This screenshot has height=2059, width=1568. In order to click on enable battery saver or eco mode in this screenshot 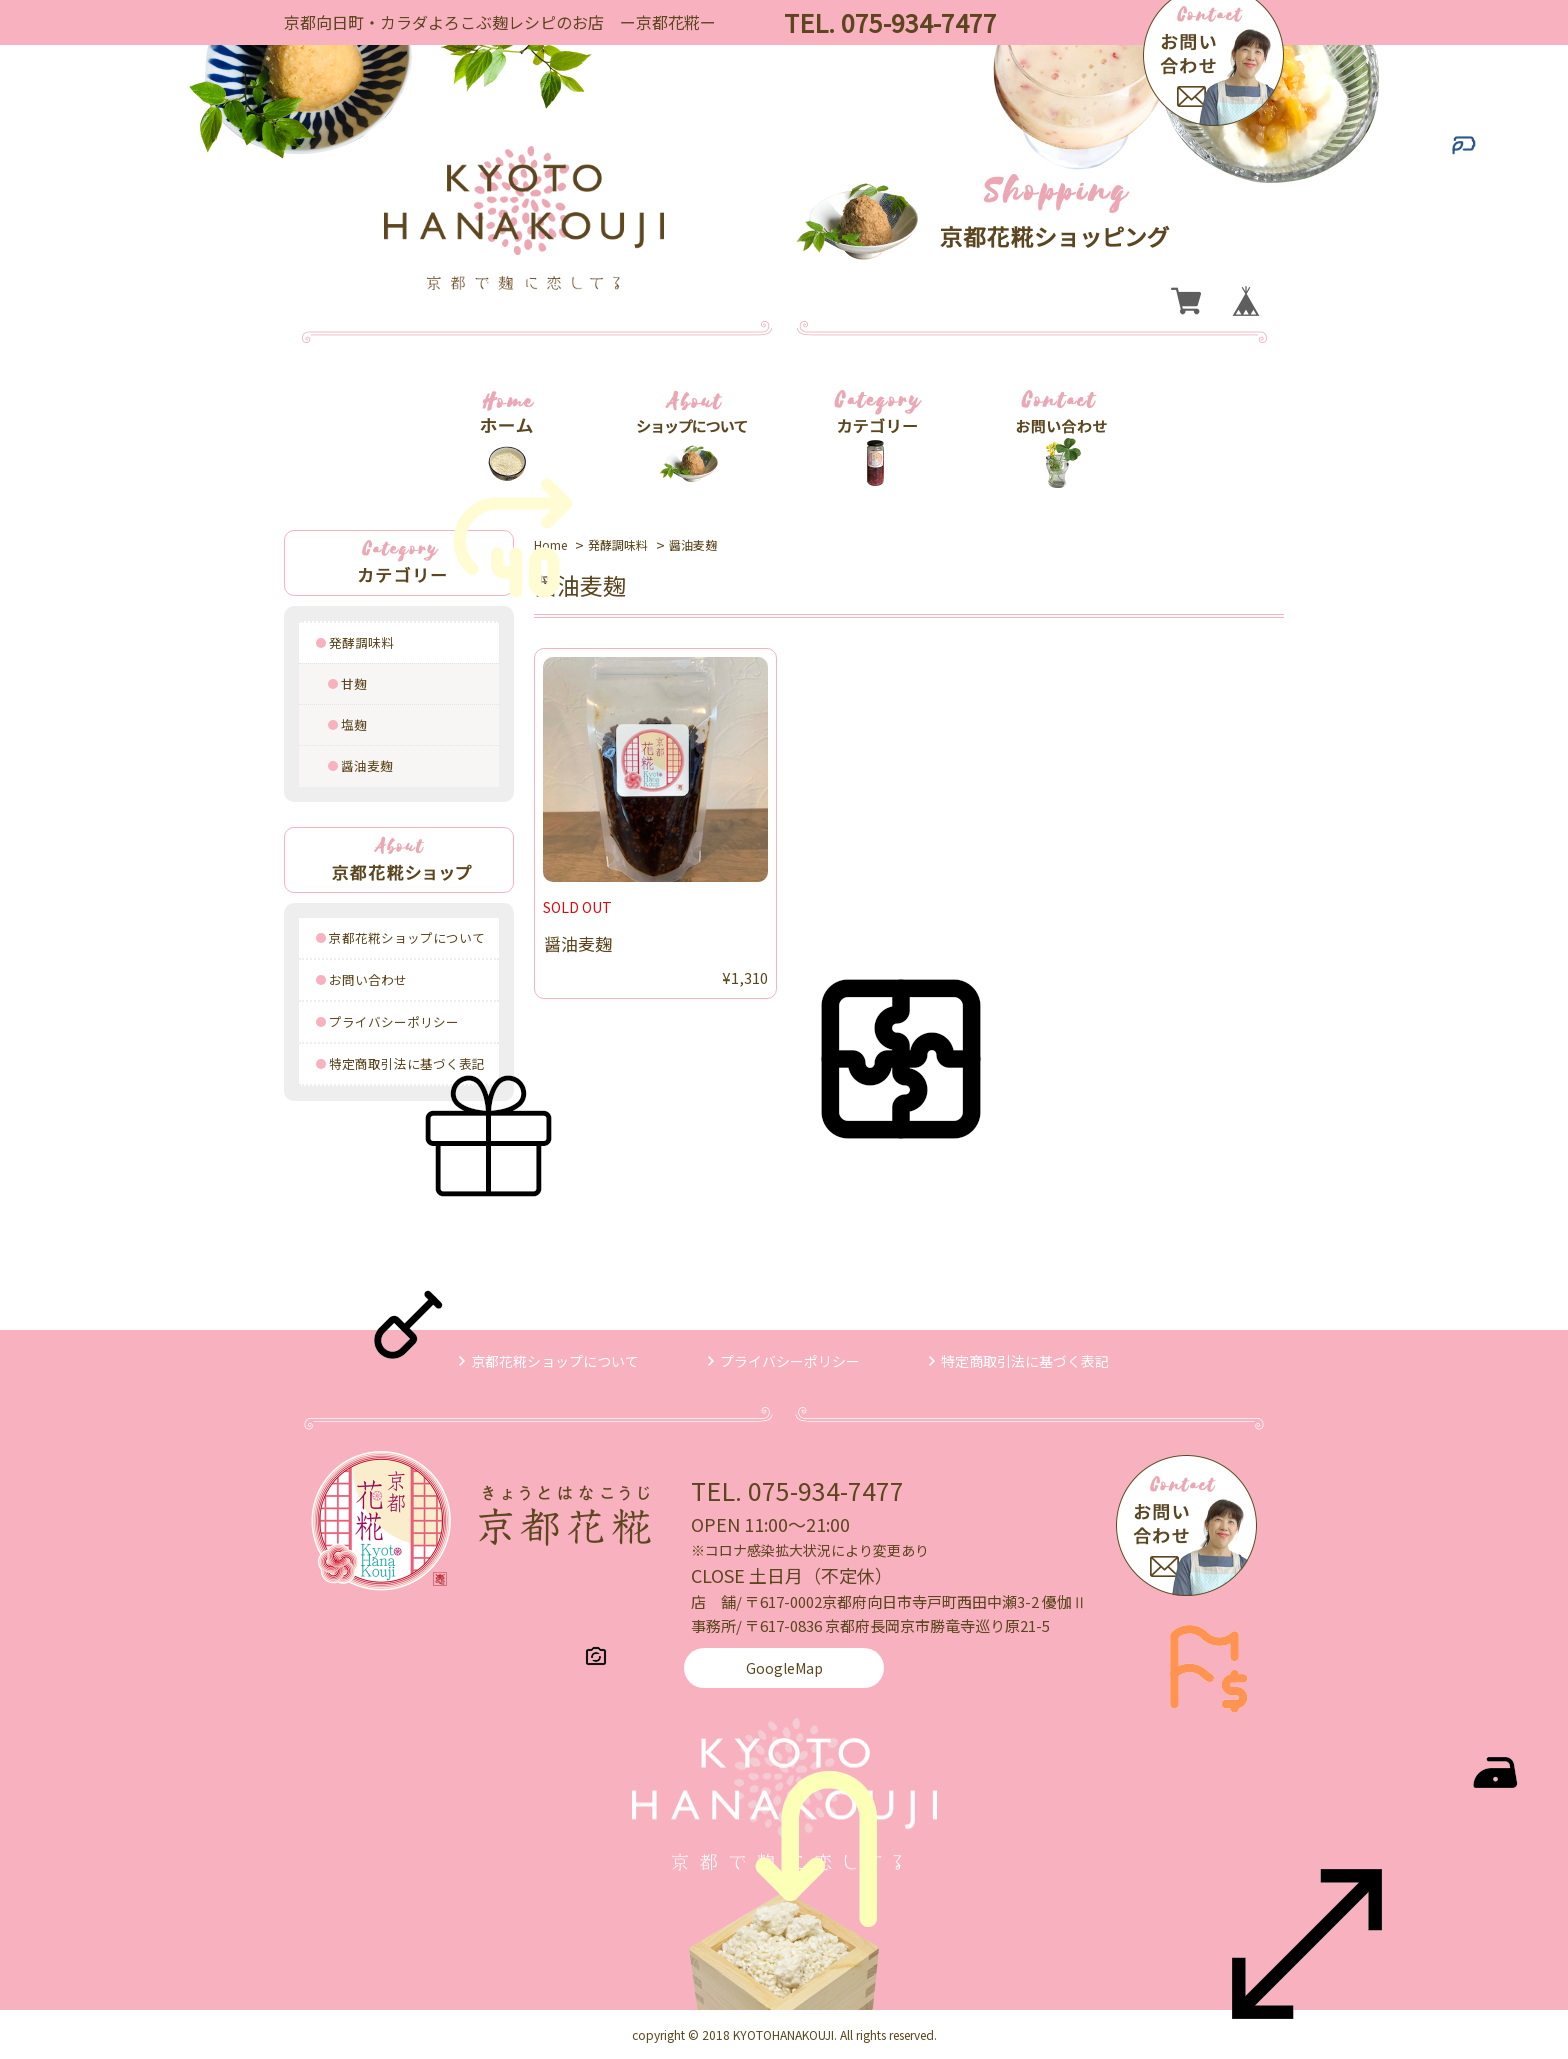, I will do `click(1464, 143)`.